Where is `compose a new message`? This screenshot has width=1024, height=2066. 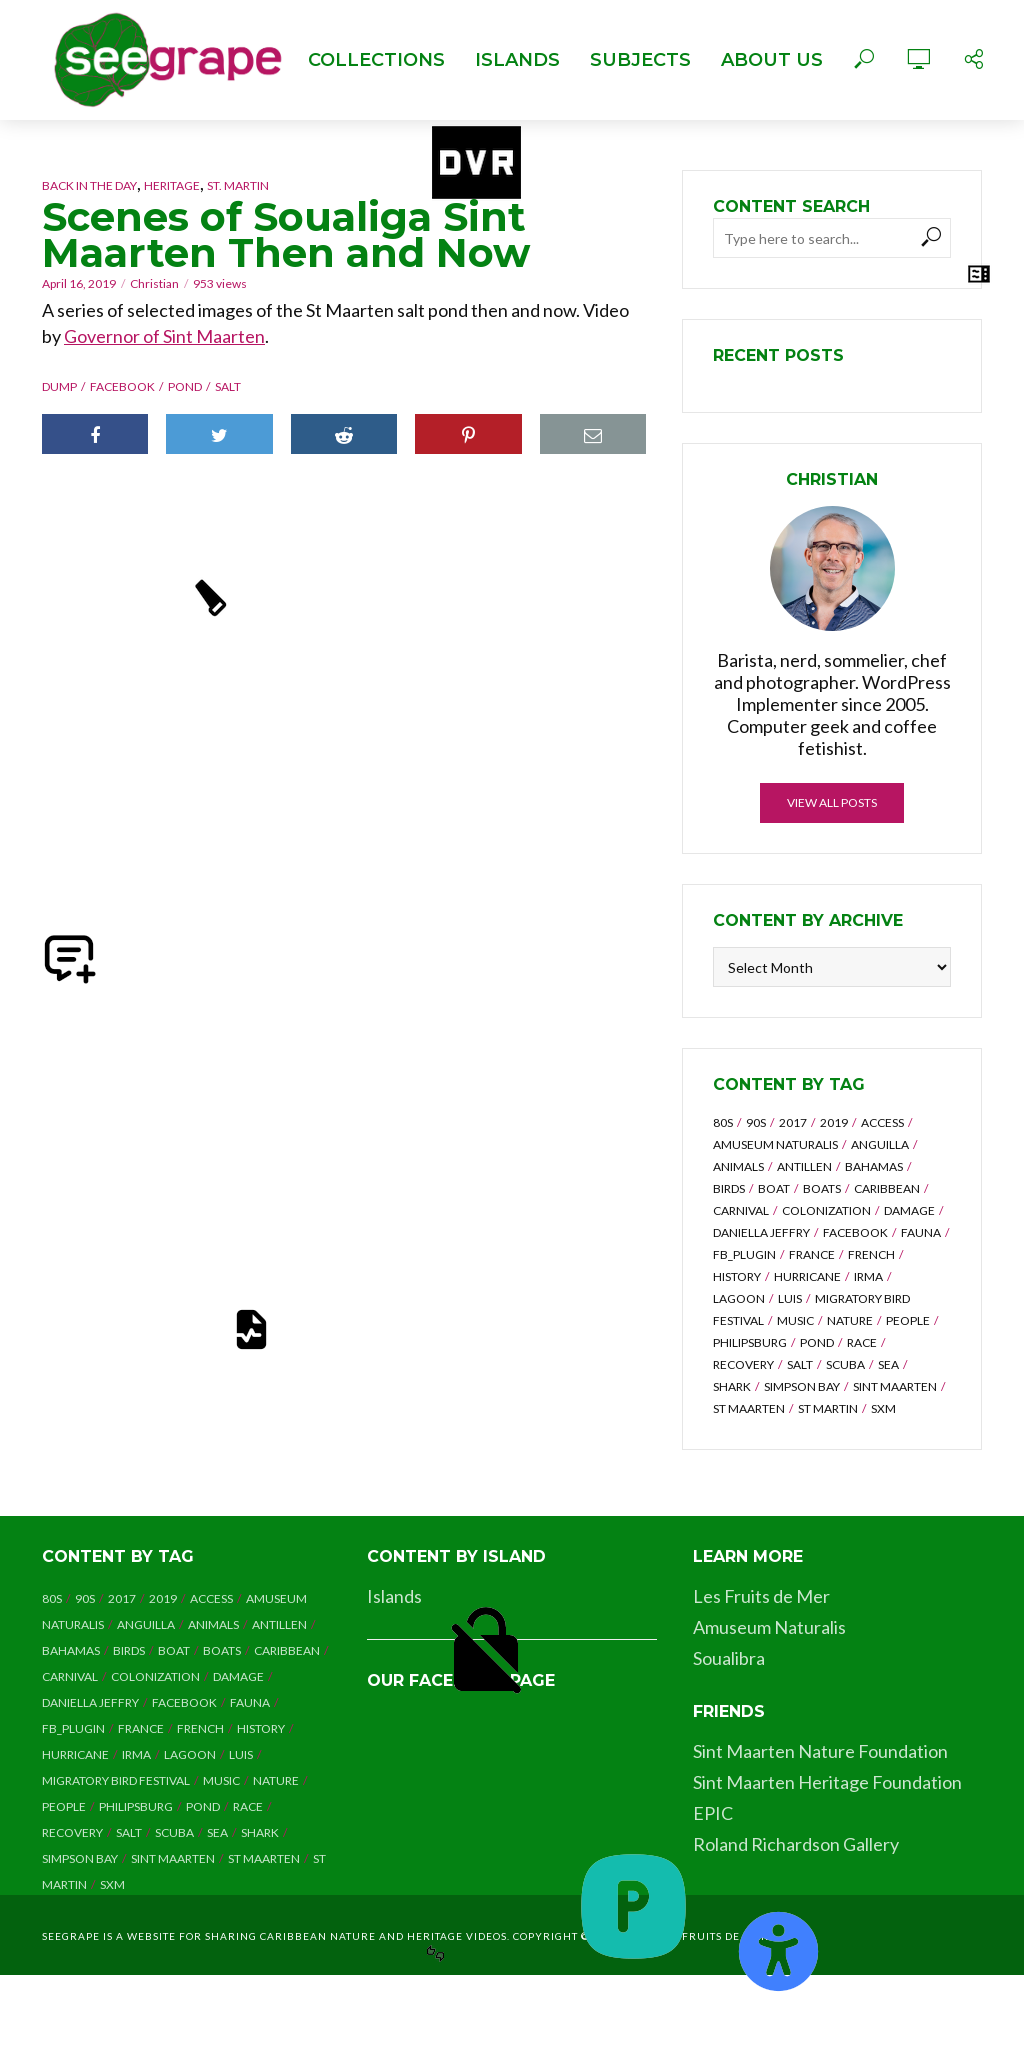 compose a new message is located at coordinates (69, 957).